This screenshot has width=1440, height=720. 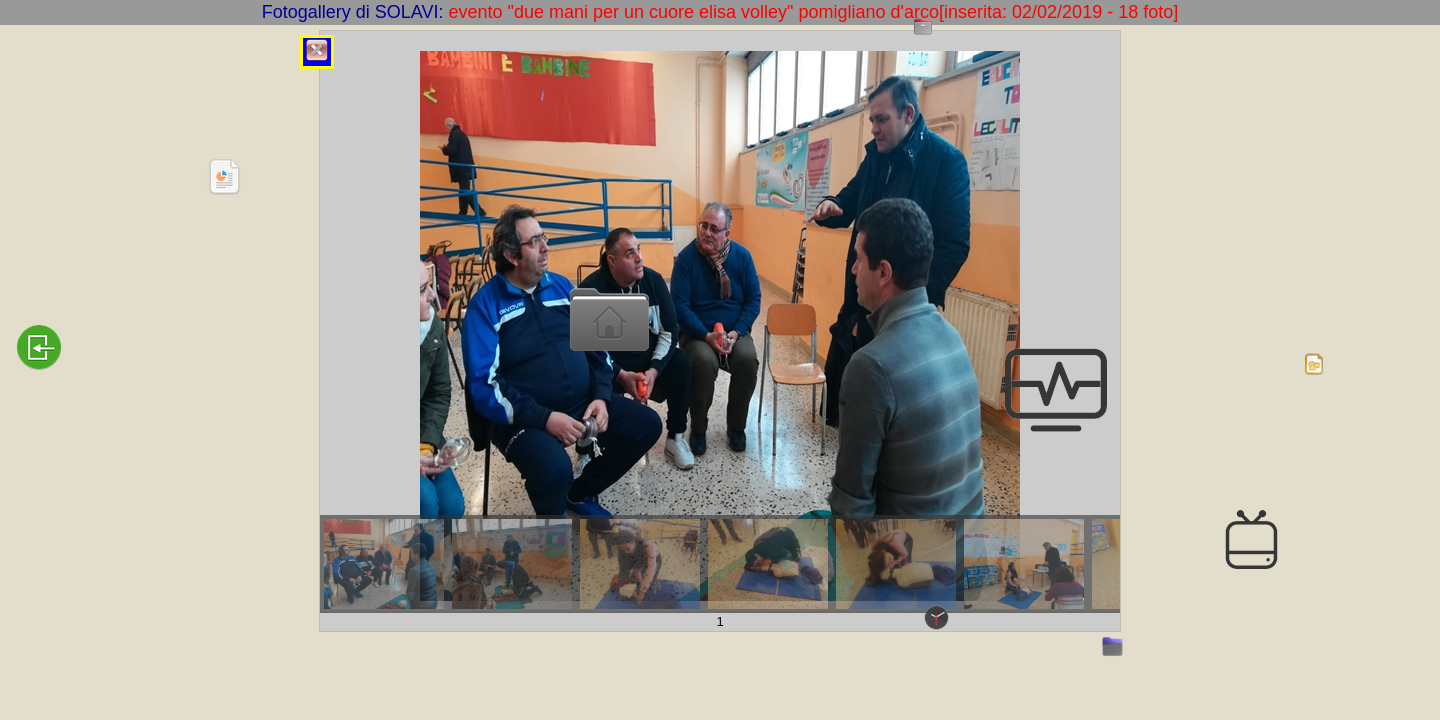 I want to click on indicates an urgent or time-sensitive notification, so click(x=936, y=617).